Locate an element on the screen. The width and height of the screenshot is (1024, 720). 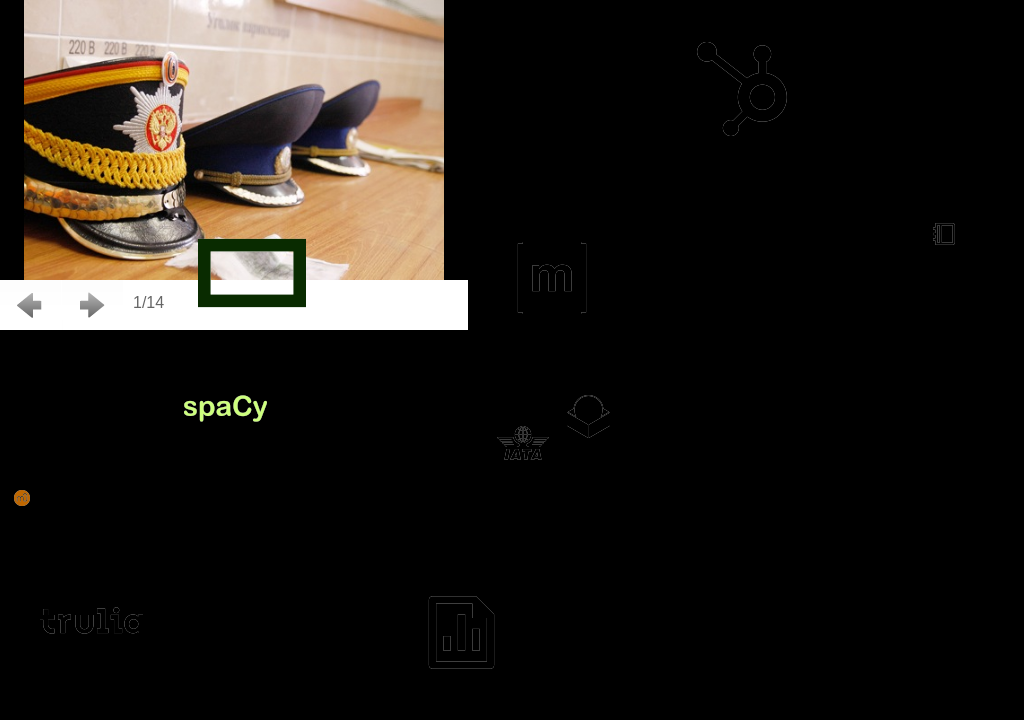
open Roundcube webmail client is located at coordinates (588, 416).